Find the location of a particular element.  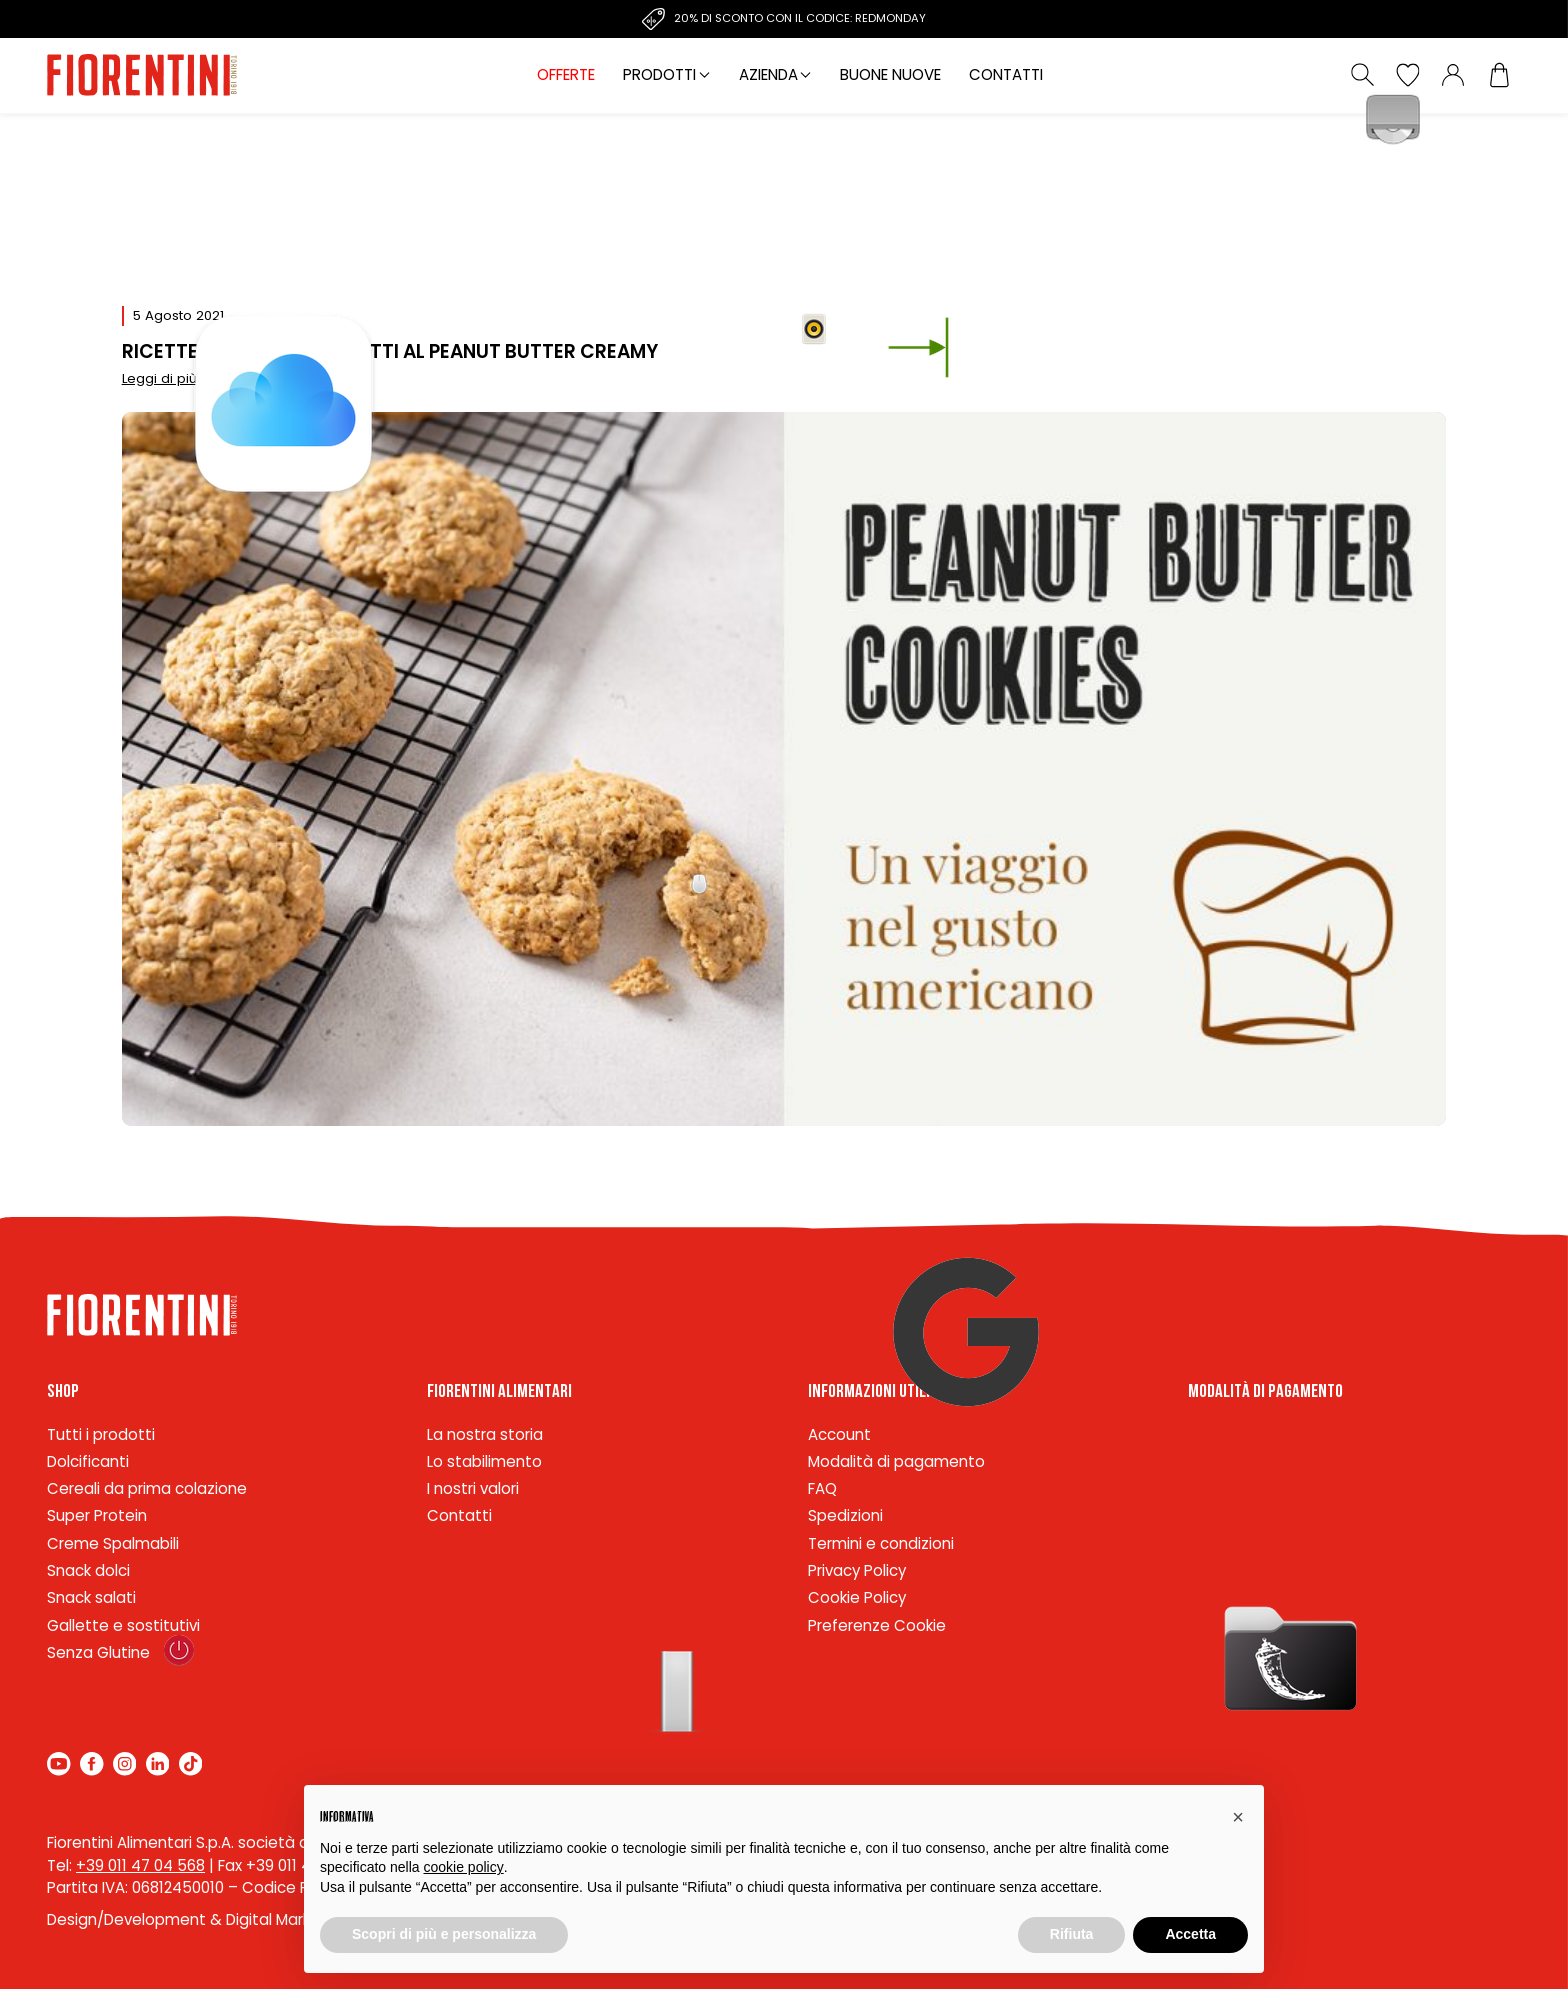

access optical disc drive is located at coordinates (1393, 117).